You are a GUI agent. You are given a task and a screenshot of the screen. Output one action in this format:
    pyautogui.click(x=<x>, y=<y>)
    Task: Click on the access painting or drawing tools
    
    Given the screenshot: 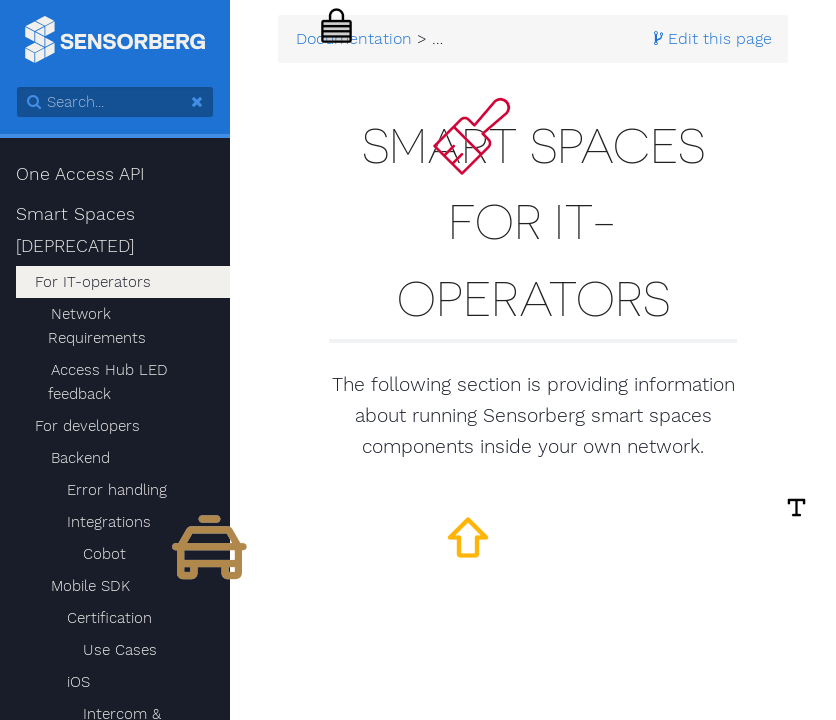 What is the action you would take?
    pyautogui.click(x=473, y=135)
    